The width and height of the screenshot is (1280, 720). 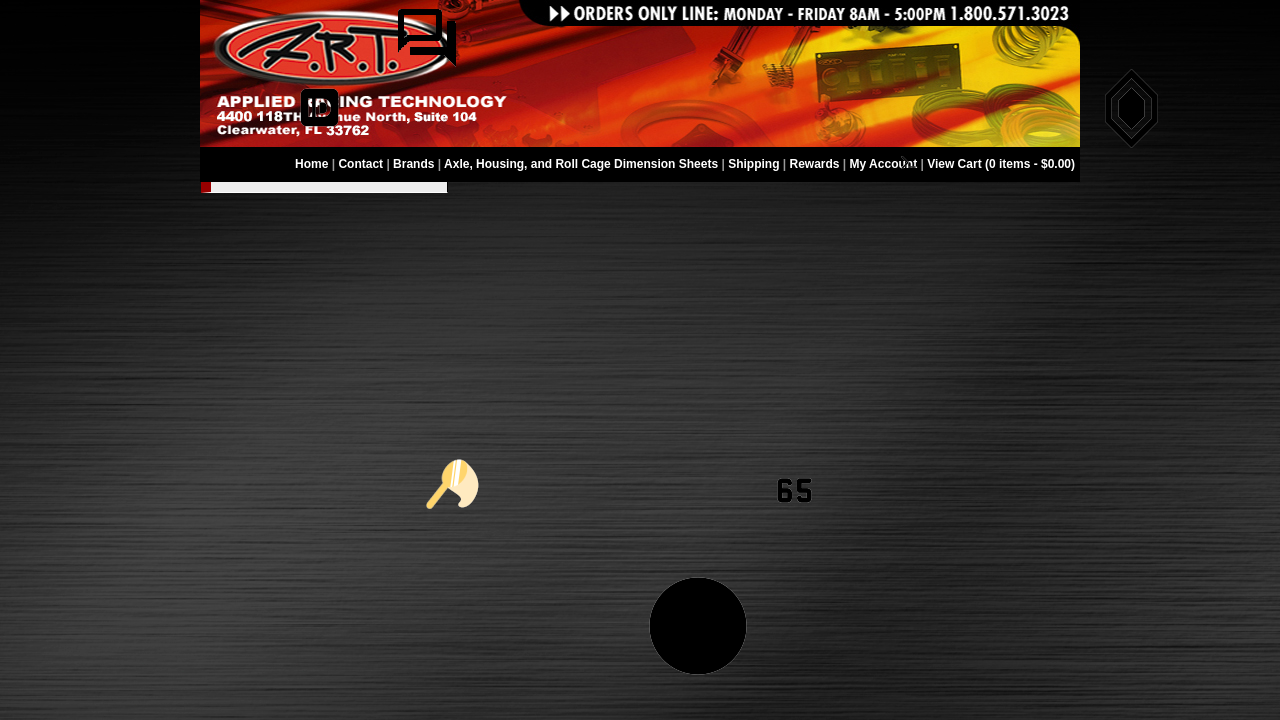 I want to click on view user ID or identification details, so click(x=319, y=107).